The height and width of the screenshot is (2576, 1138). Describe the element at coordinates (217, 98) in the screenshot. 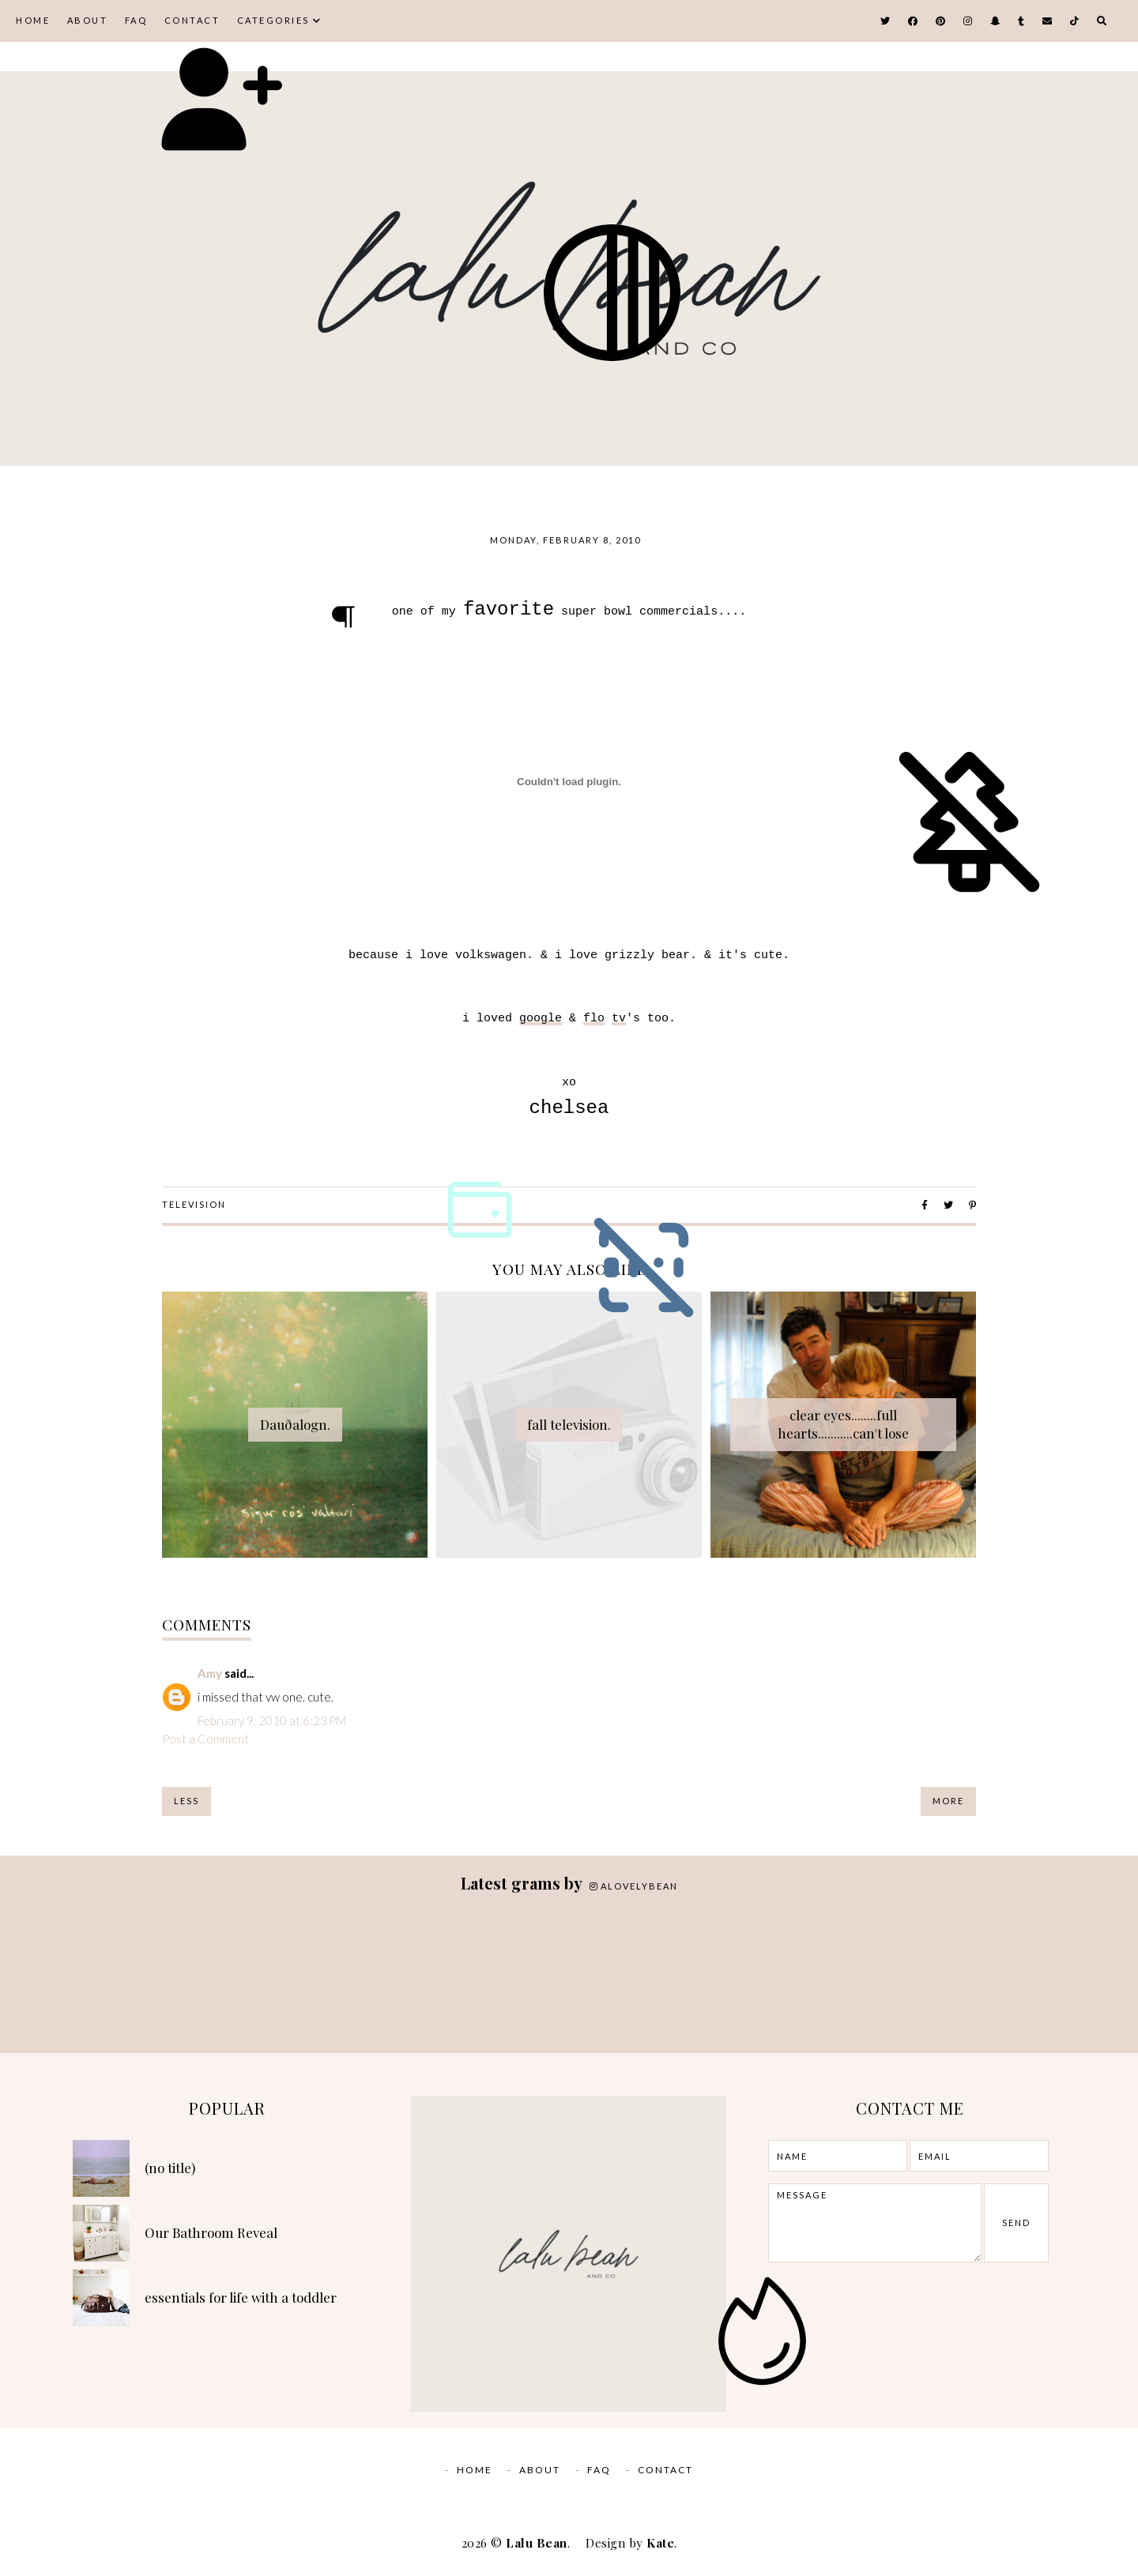

I see `add a new user or contact` at that location.